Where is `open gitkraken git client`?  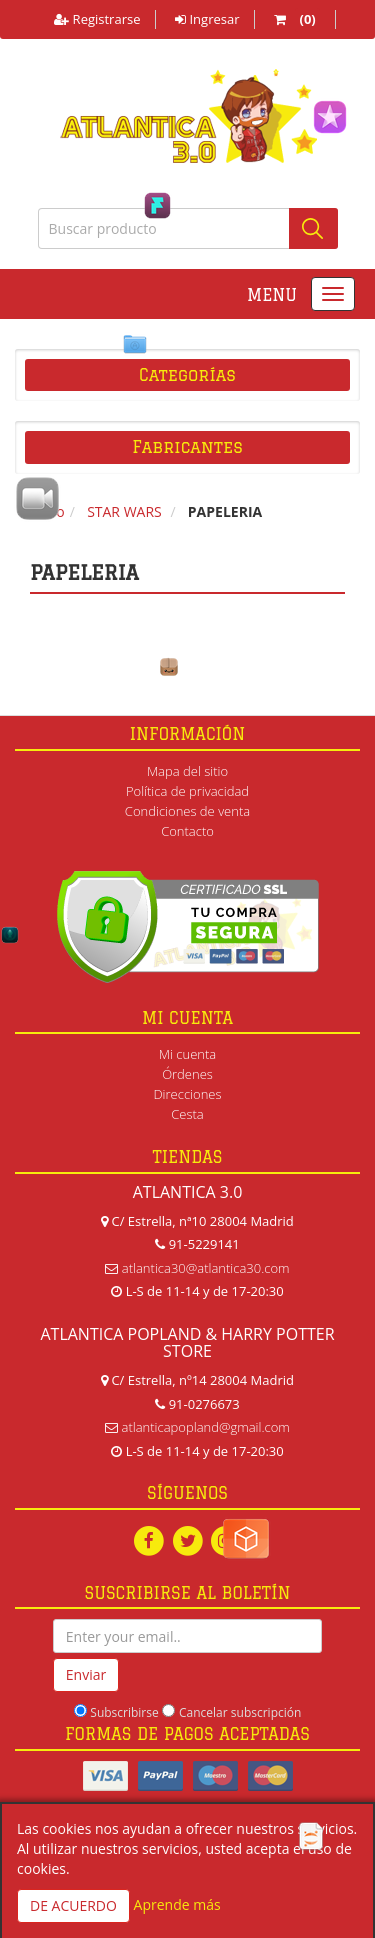
open gitkraken git client is located at coordinates (10, 935).